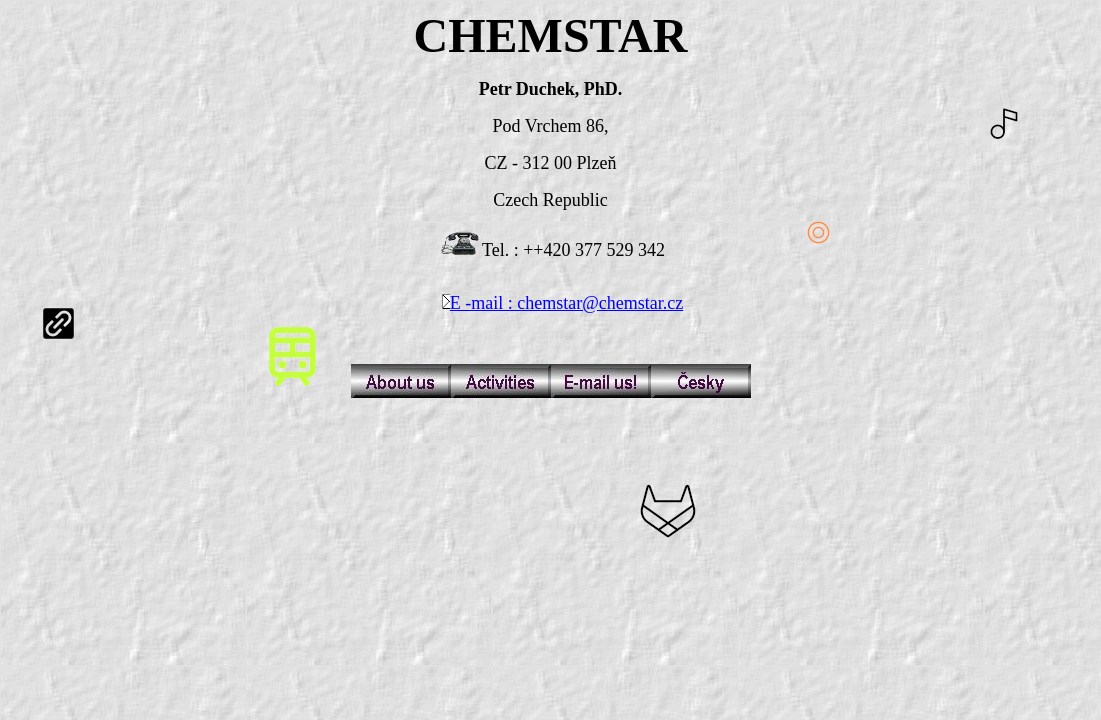  Describe the element at coordinates (292, 354) in the screenshot. I see `access train schedules or railway information` at that location.